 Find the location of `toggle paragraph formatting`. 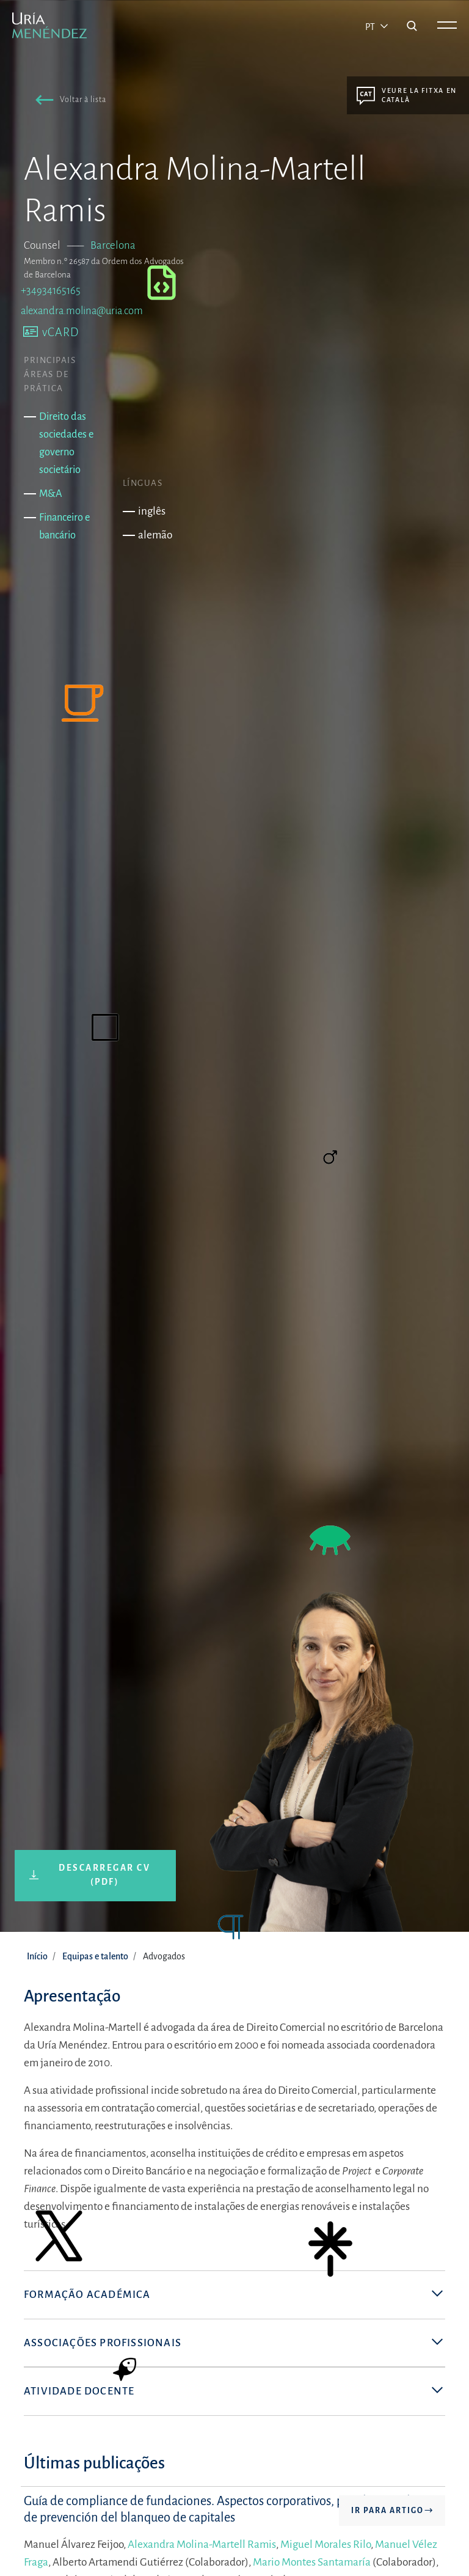

toggle paragraph formatting is located at coordinates (231, 1927).